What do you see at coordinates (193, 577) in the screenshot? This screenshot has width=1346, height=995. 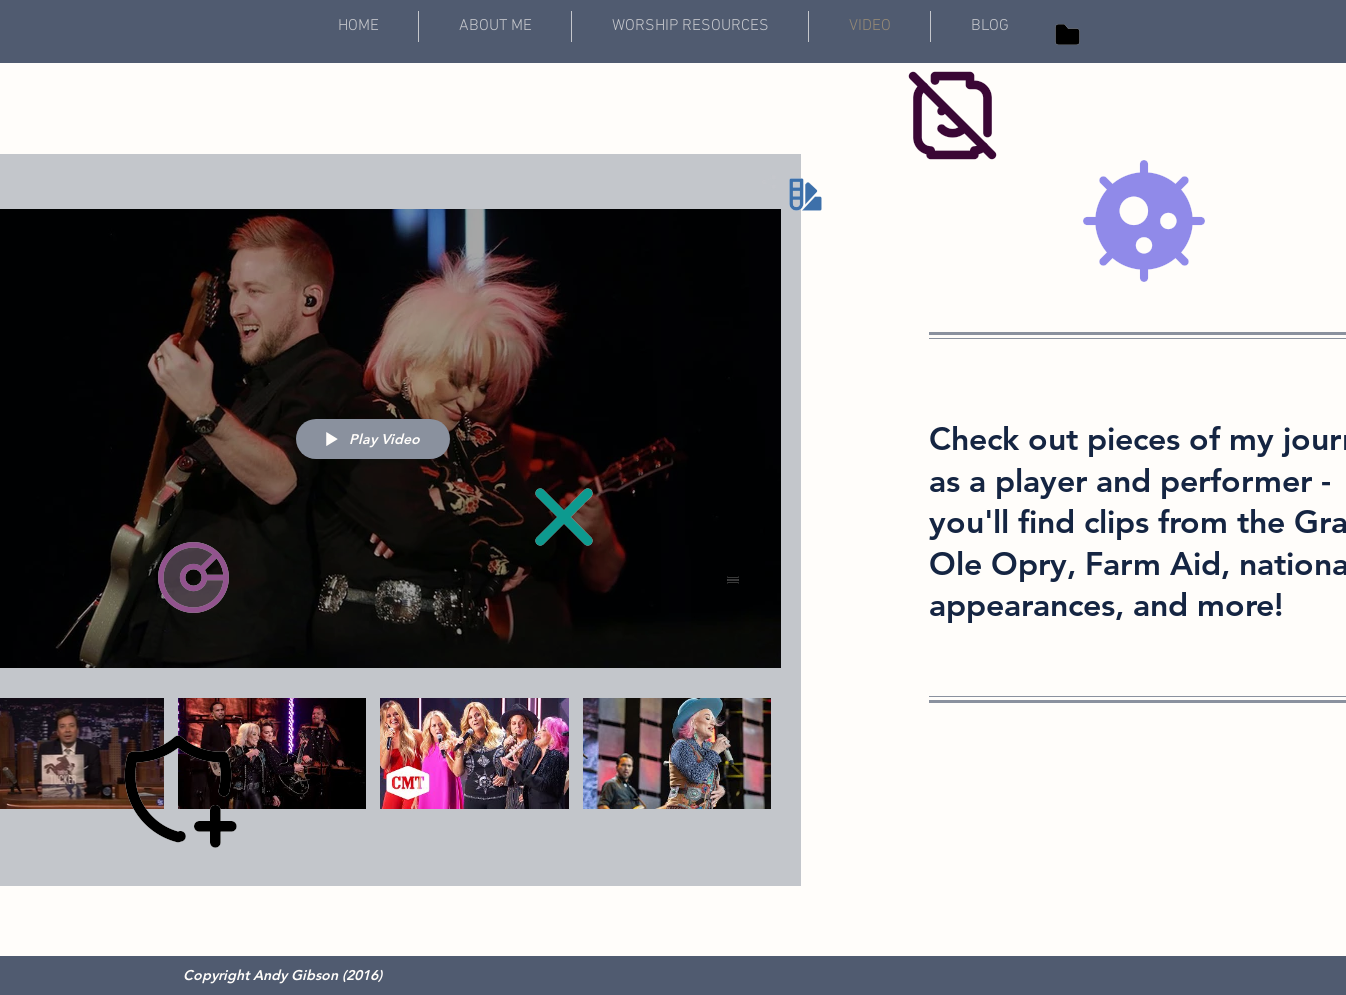 I see `play or access music library` at bounding box center [193, 577].